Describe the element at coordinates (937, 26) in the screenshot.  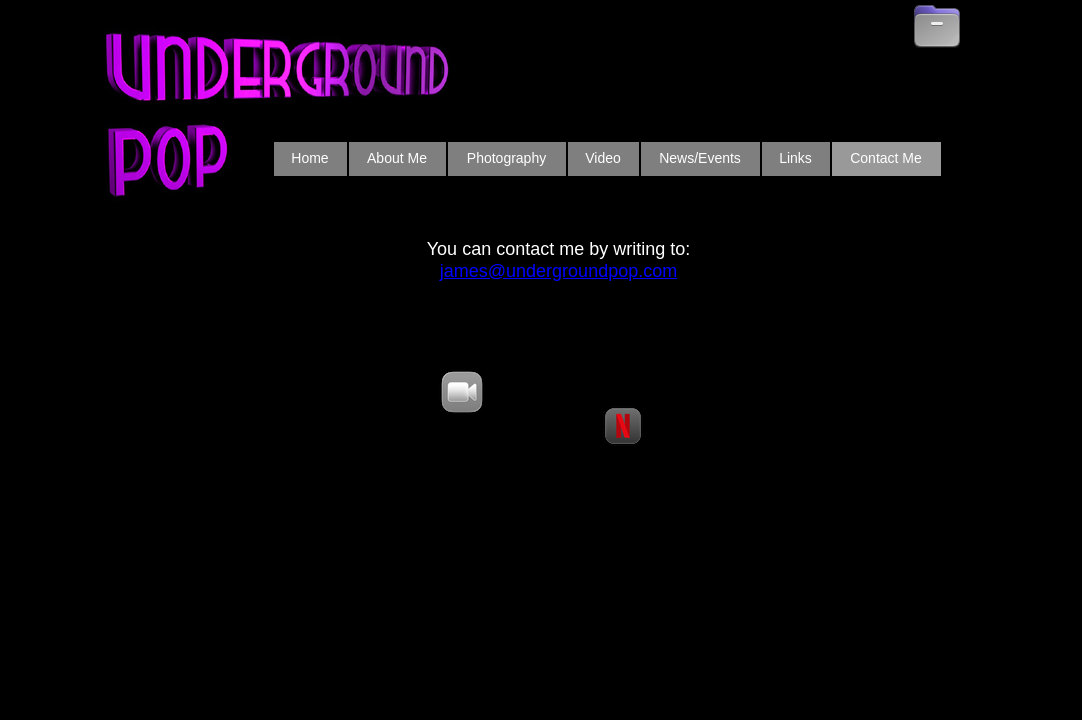
I see `open the file manager app` at that location.